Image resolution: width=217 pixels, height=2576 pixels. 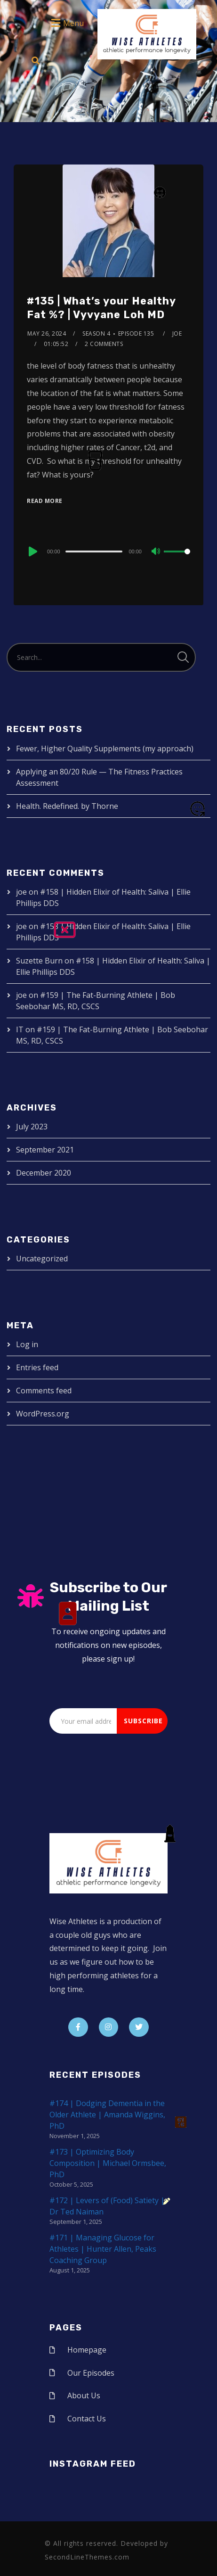 I want to click on share your mood or status with others, so click(x=197, y=808).